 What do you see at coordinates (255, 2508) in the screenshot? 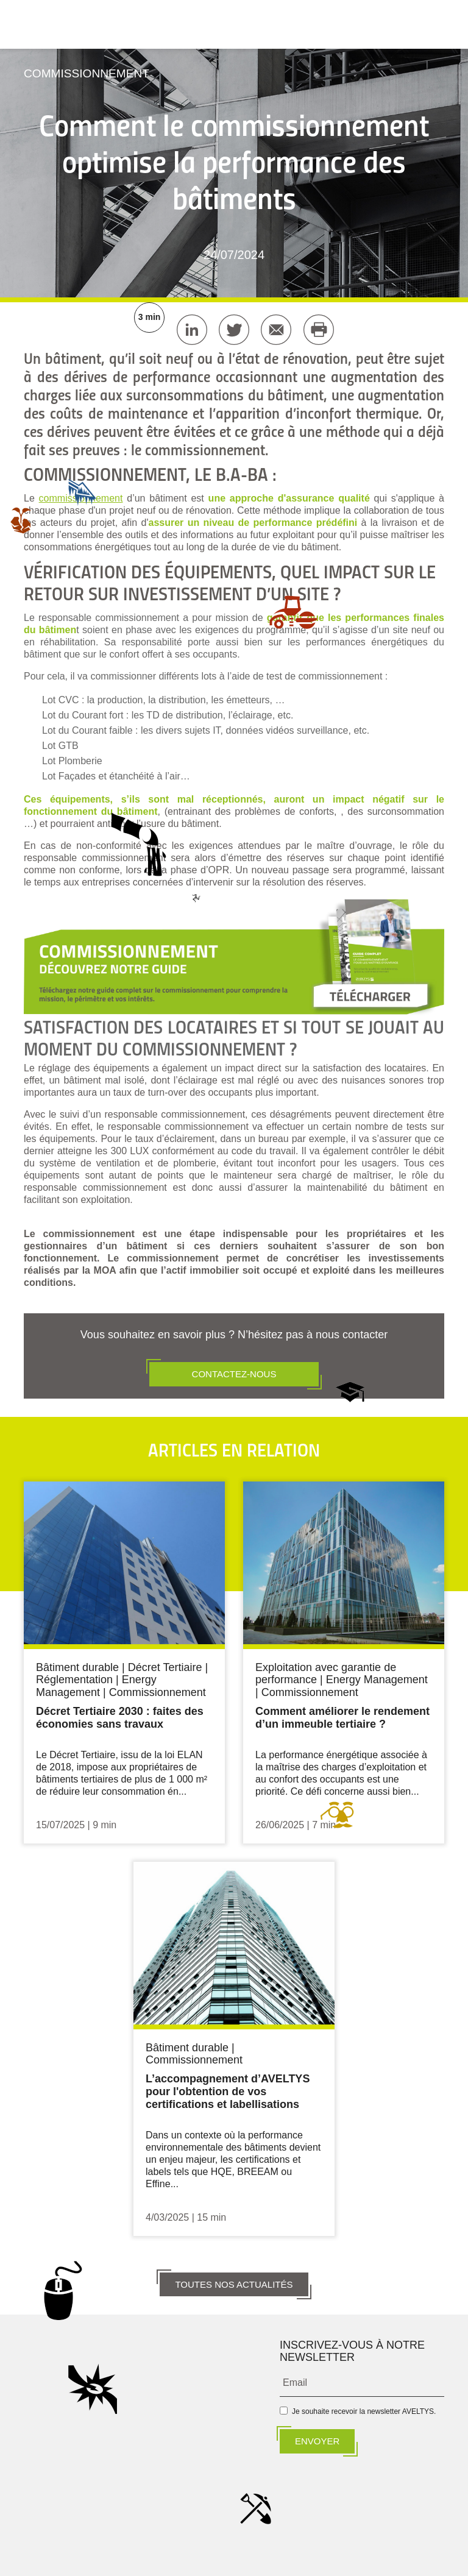
I see `dig-dug game icon` at bounding box center [255, 2508].